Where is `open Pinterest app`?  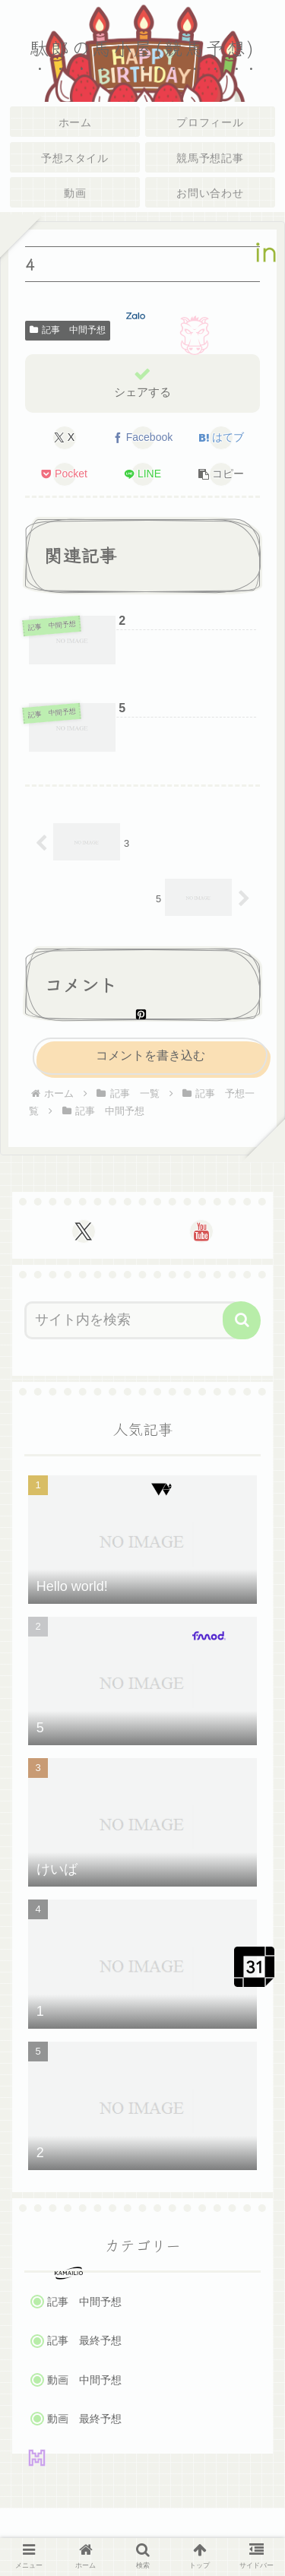
open Pinterest app is located at coordinates (141, 1014).